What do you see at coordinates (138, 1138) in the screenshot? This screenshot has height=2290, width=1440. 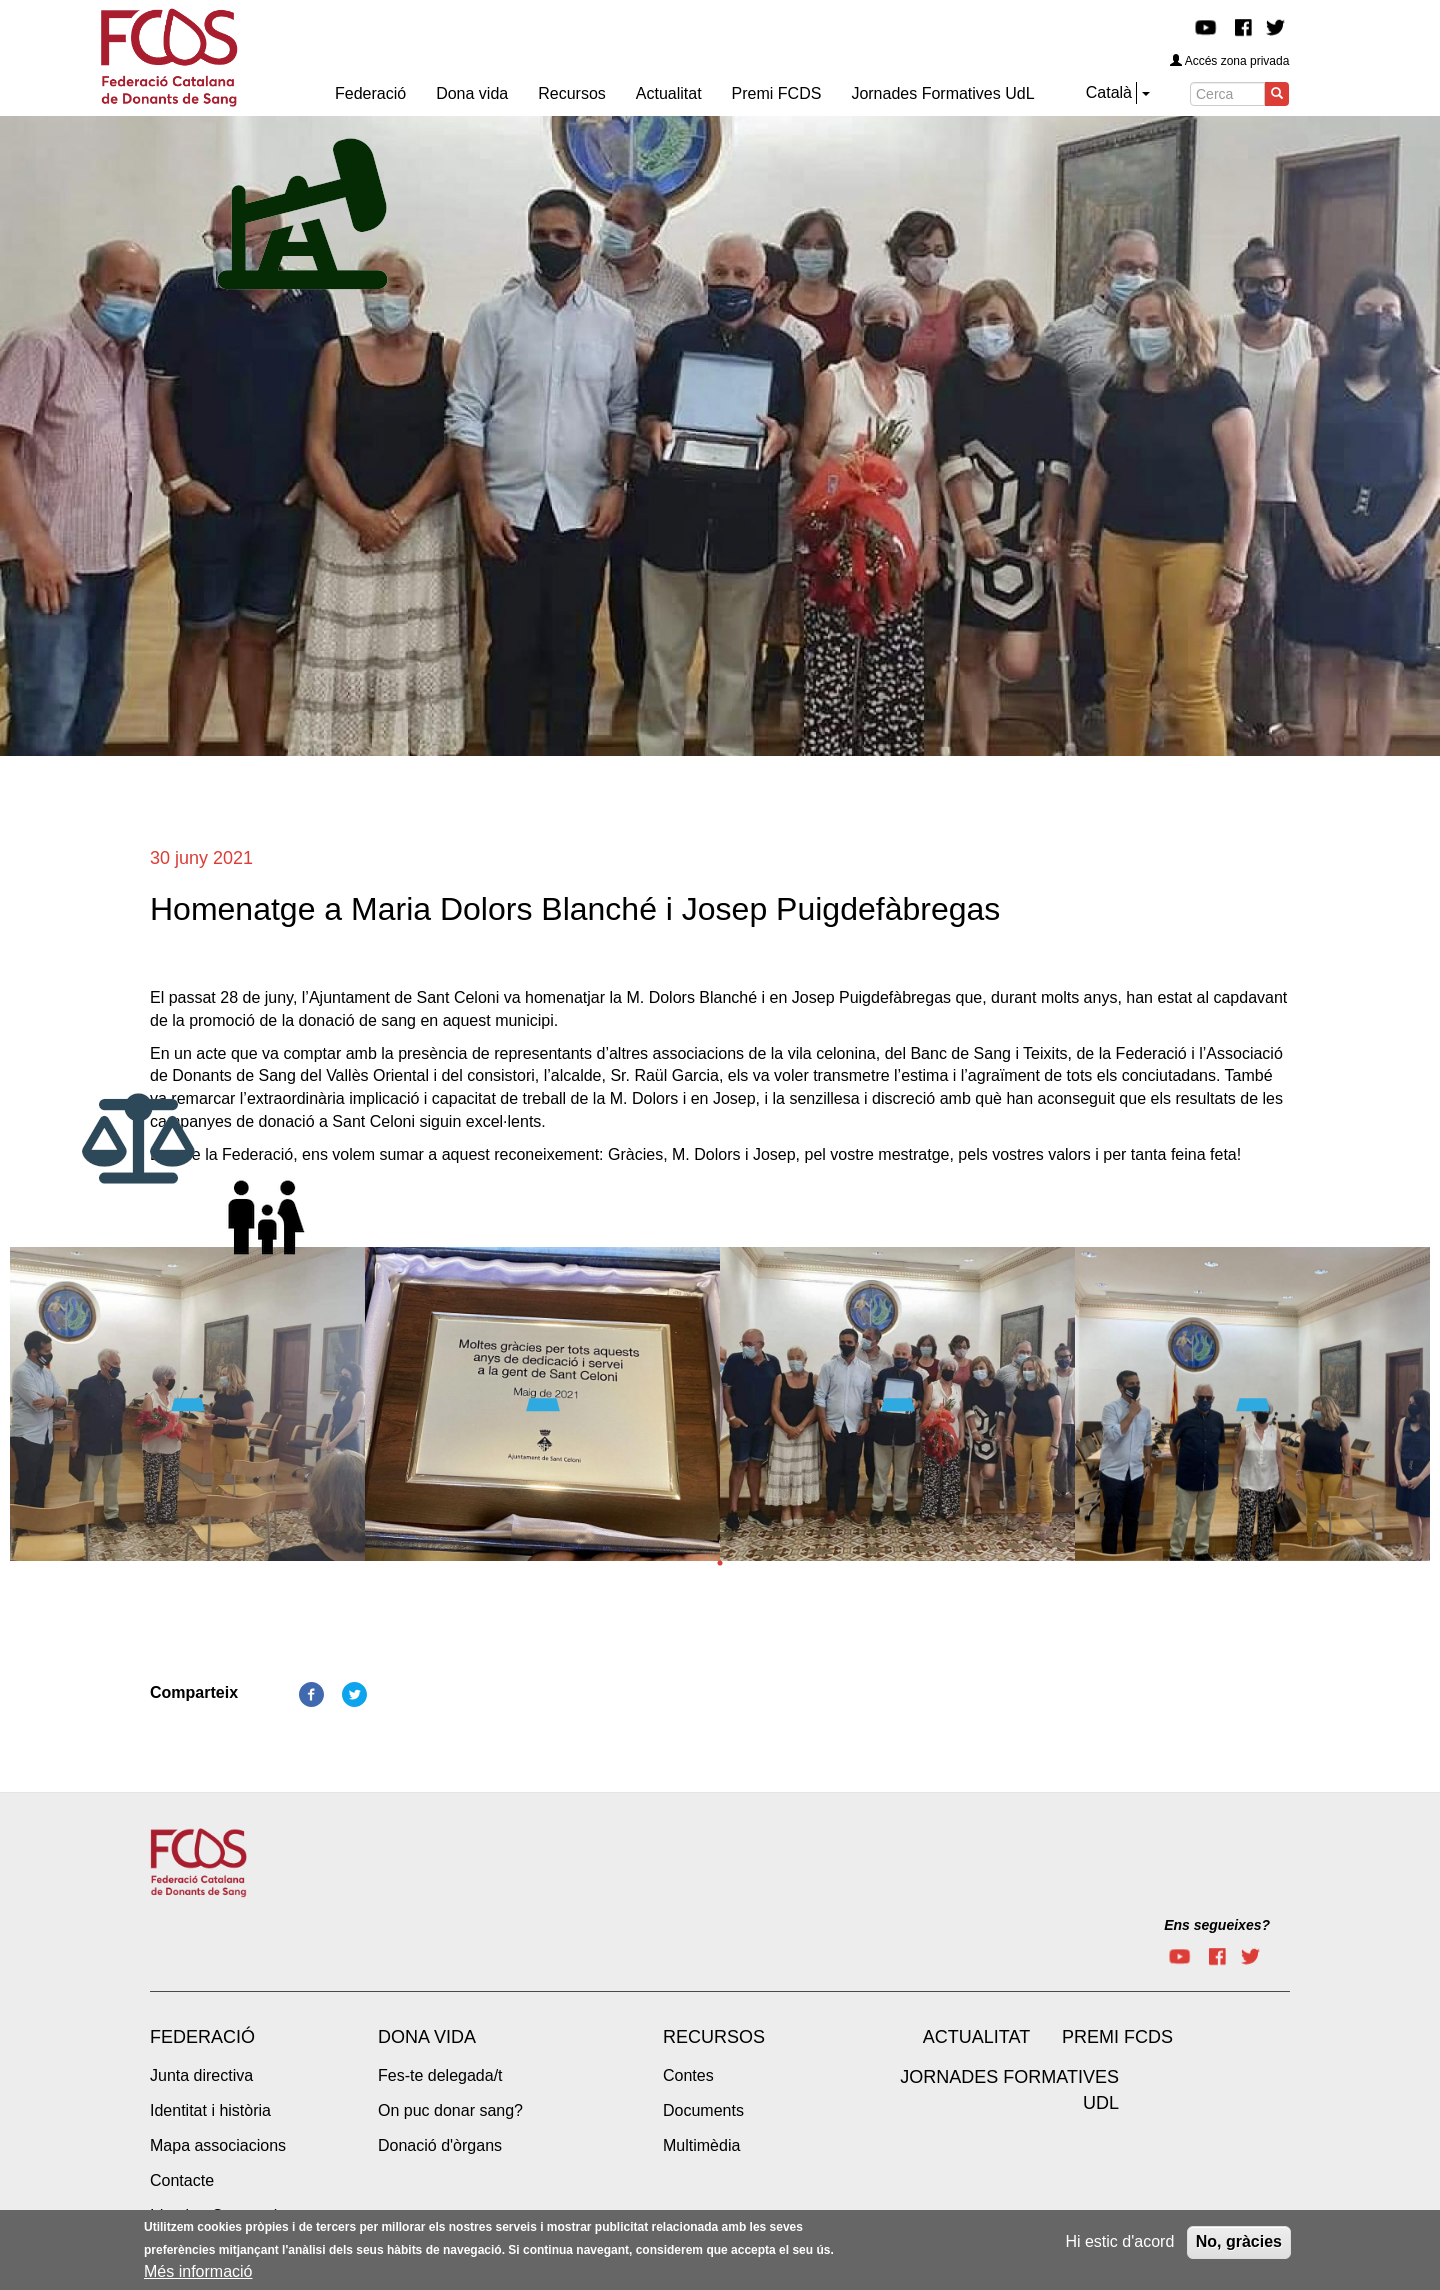 I see `access legal or terms of service information` at bounding box center [138, 1138].